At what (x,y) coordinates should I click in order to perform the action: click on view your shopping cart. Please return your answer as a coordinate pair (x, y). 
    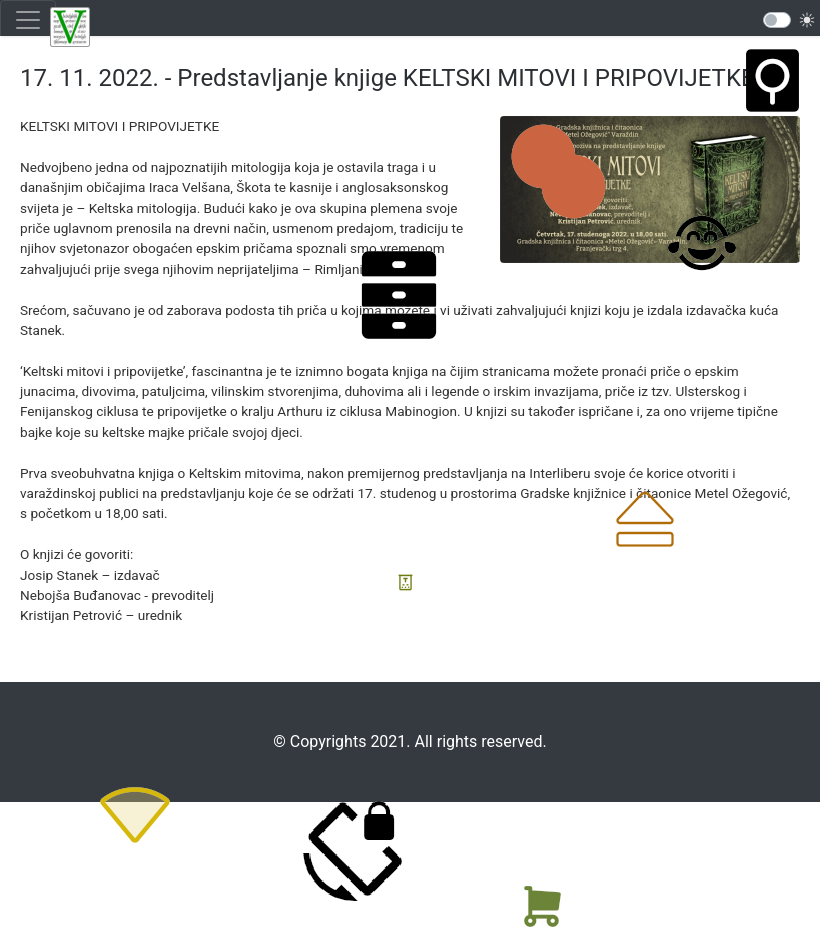
    Looking at the image, I should click on (542, 906).